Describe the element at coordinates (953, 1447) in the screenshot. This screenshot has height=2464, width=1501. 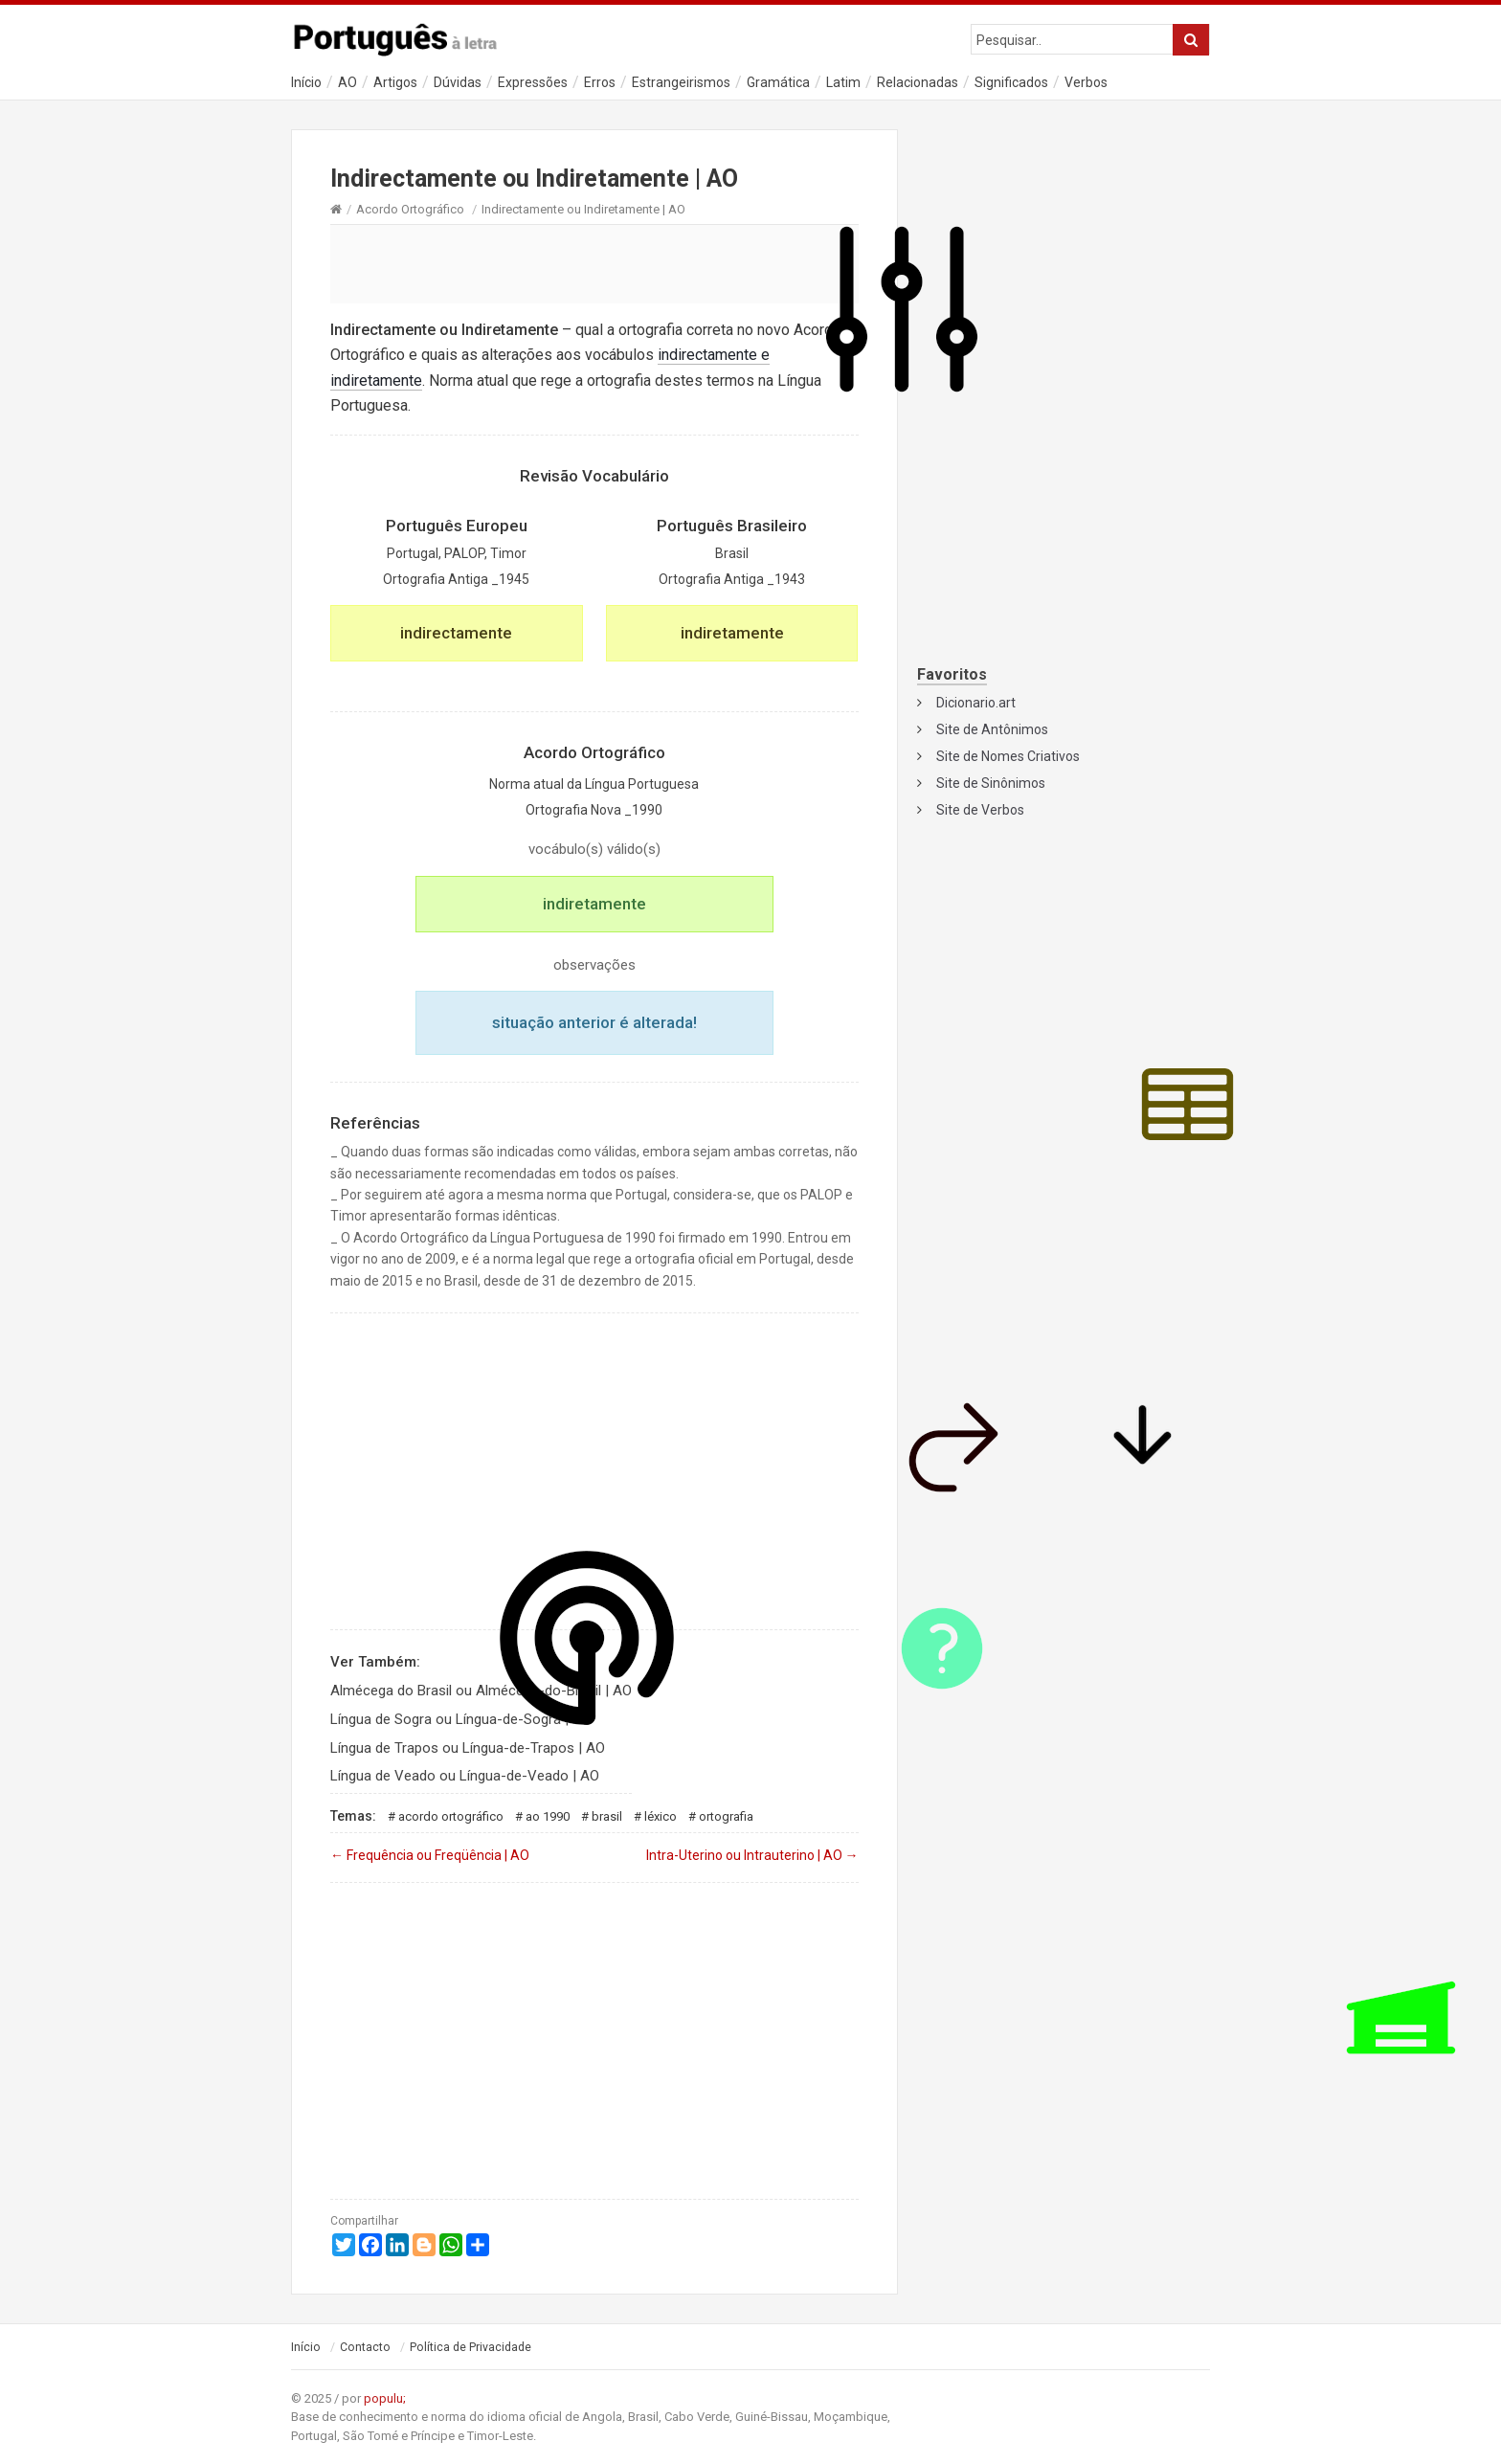
I see `redo last action` at that location.